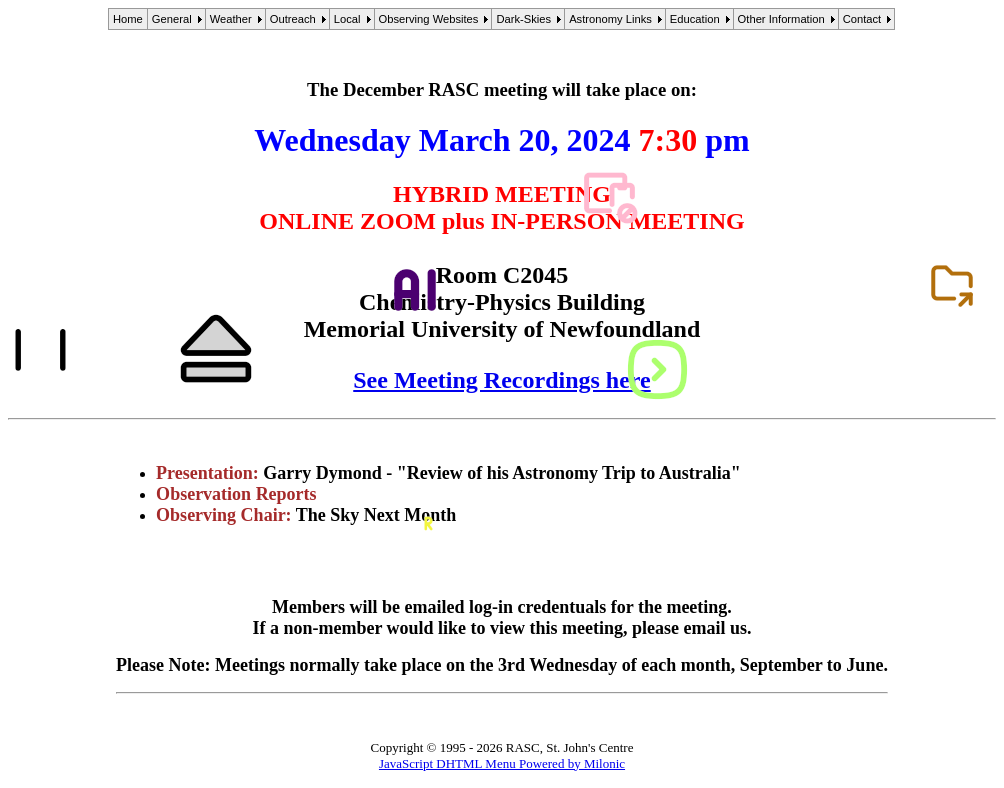  I want to click on share a folder with others, so click(952, 284).